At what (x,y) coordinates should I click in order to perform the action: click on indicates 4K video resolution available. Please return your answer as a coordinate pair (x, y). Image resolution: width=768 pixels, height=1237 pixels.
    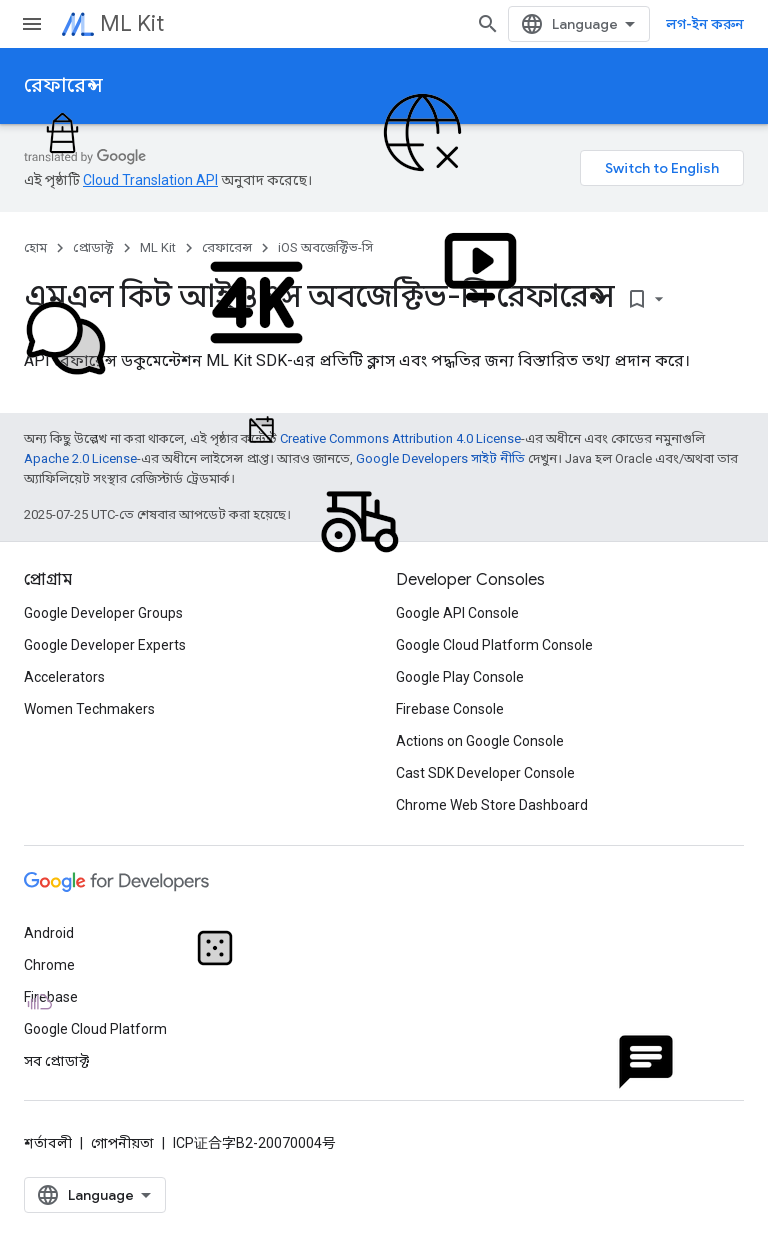
    Looking at the image, I should click on (256, 302).